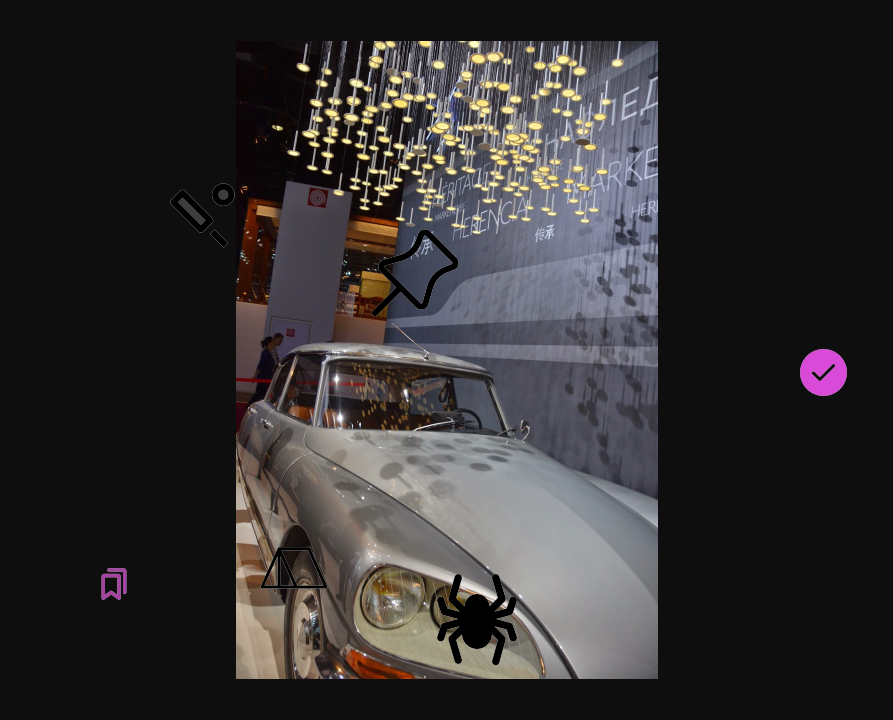  What do you see at coordinates (202, 215) in the screenshot?
I see `access cricket sports content` at bounding box center [202, 215].